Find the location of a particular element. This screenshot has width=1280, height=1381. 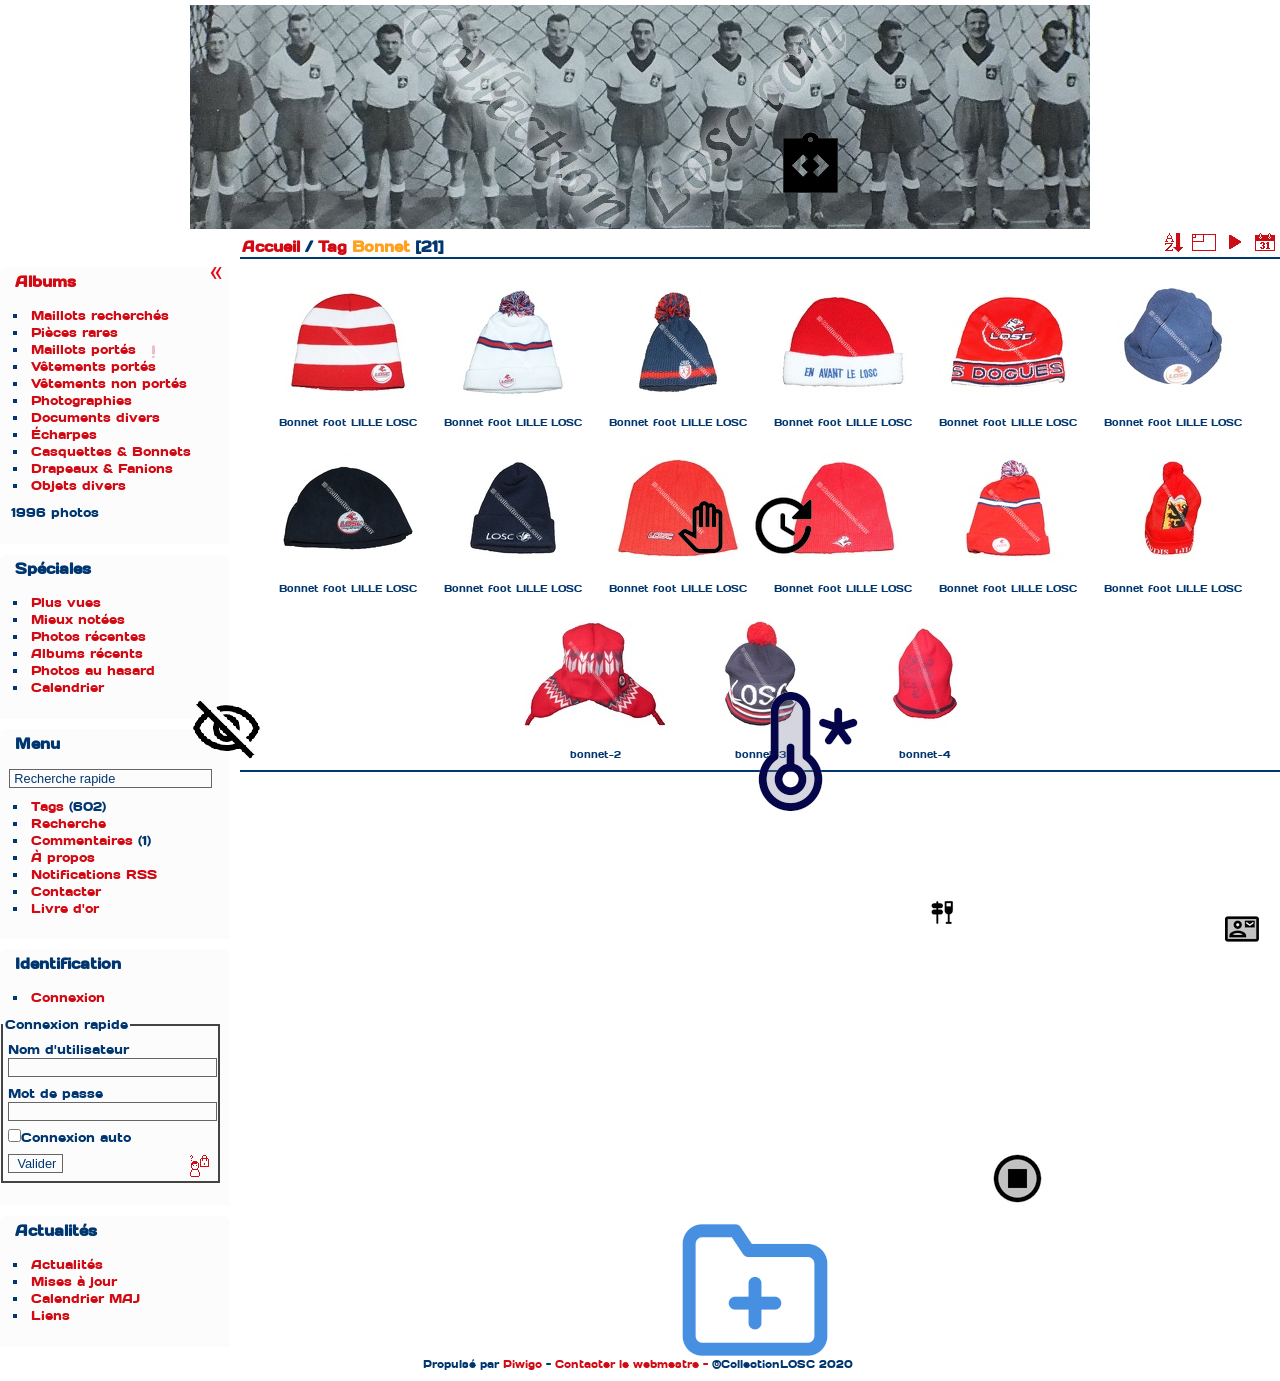

access contact's email information is located at coordinates (1242, 929).